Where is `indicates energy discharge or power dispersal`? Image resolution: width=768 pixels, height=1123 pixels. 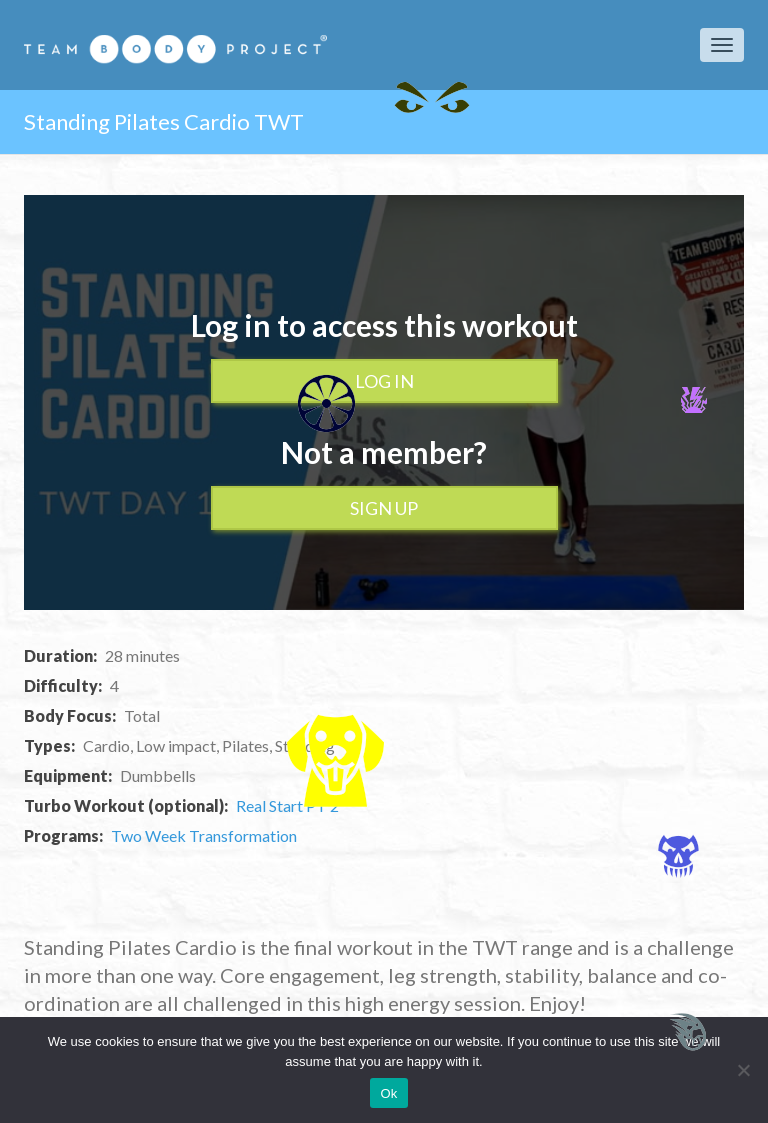 indicates energy discharge or power dispersal is located at coordinates (694, 400).